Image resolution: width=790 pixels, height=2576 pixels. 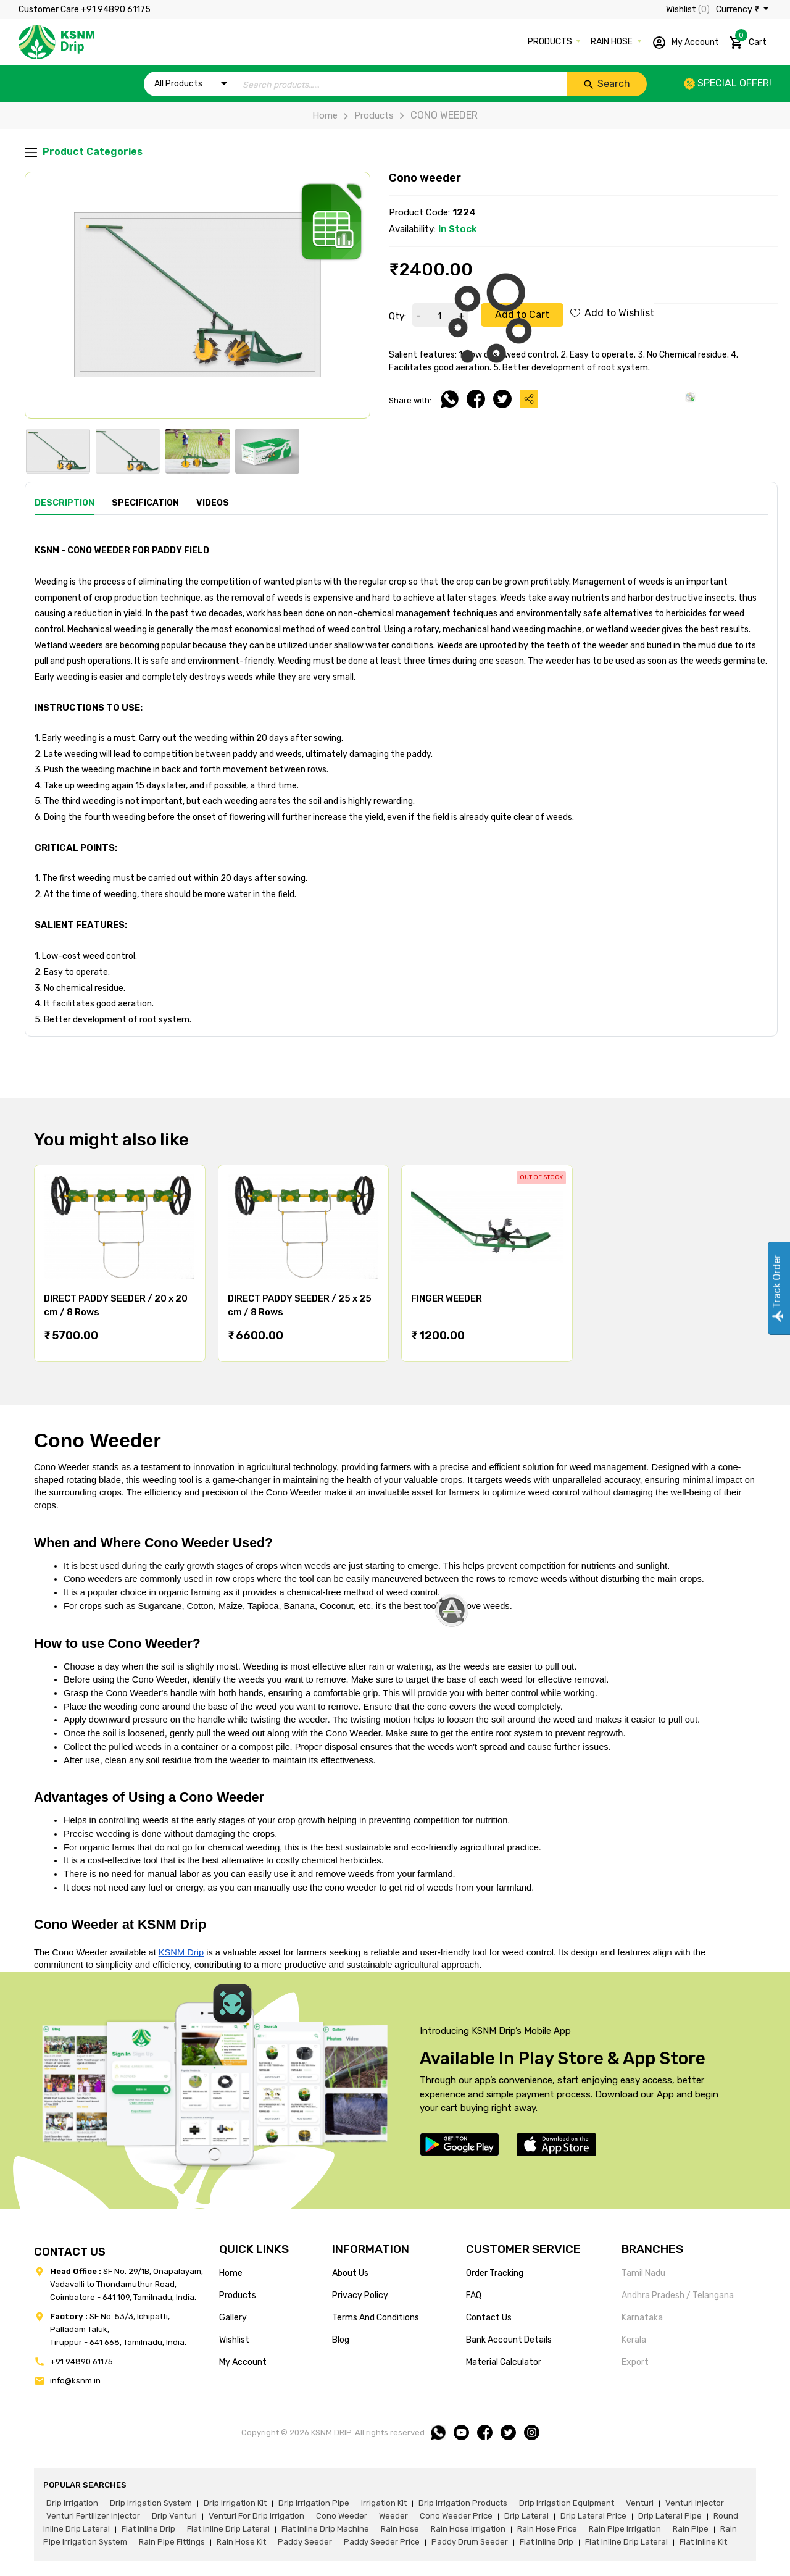 What do you see at coordinates (493, 318) in the screenshot?
I see `open gnome pie application launcher` at bounding box center [493, 318].